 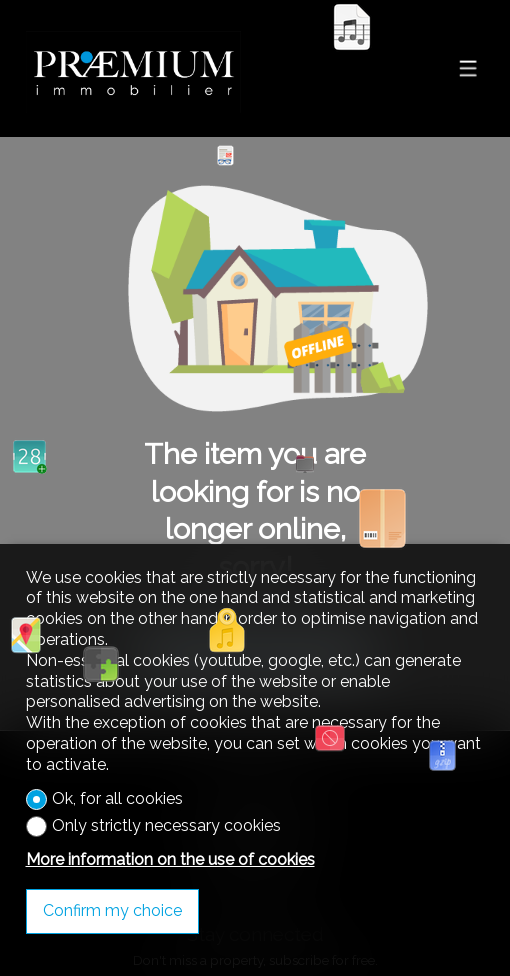 I want to click on a gzip compressed archive file, so click(x=442, y=755).